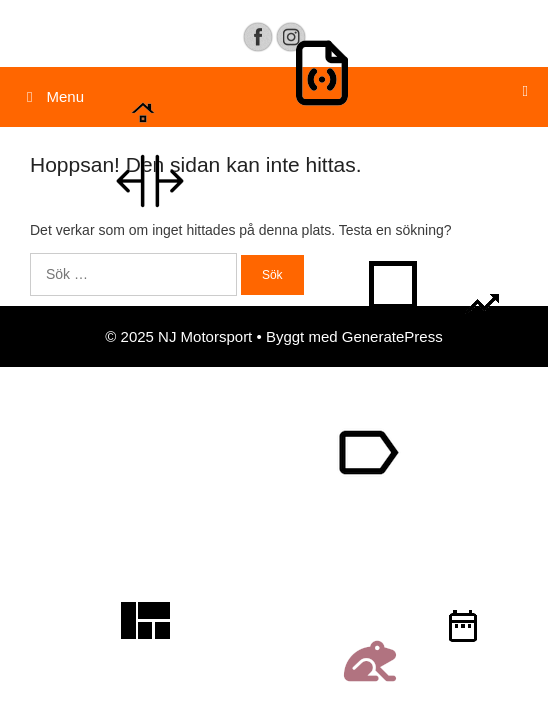 The width and height of the screenshot is (548, 720). Describe the element at coordinates (144, 622) in the screenshot. I see `switch to quilt or mosaic view layout` at that location.